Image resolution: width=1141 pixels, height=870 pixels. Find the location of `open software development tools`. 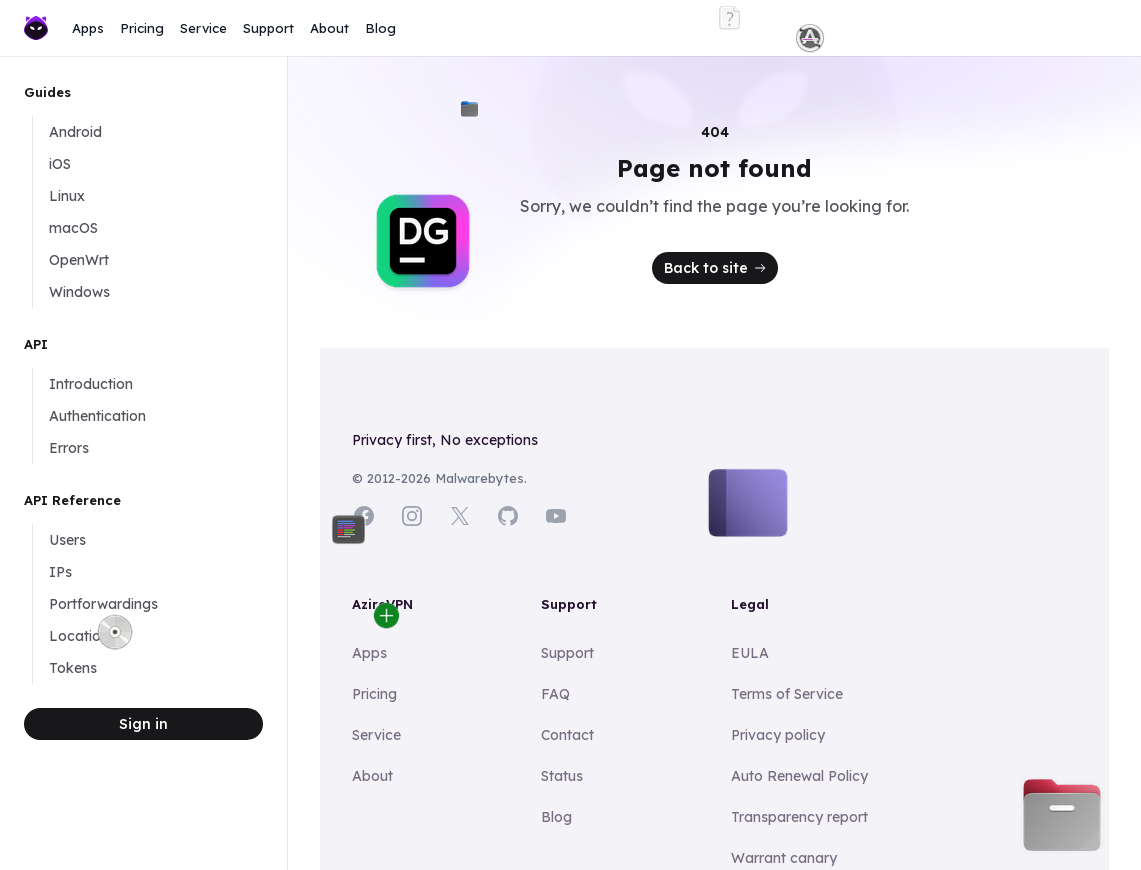

open software development tools is located at coordinates (348, 529).